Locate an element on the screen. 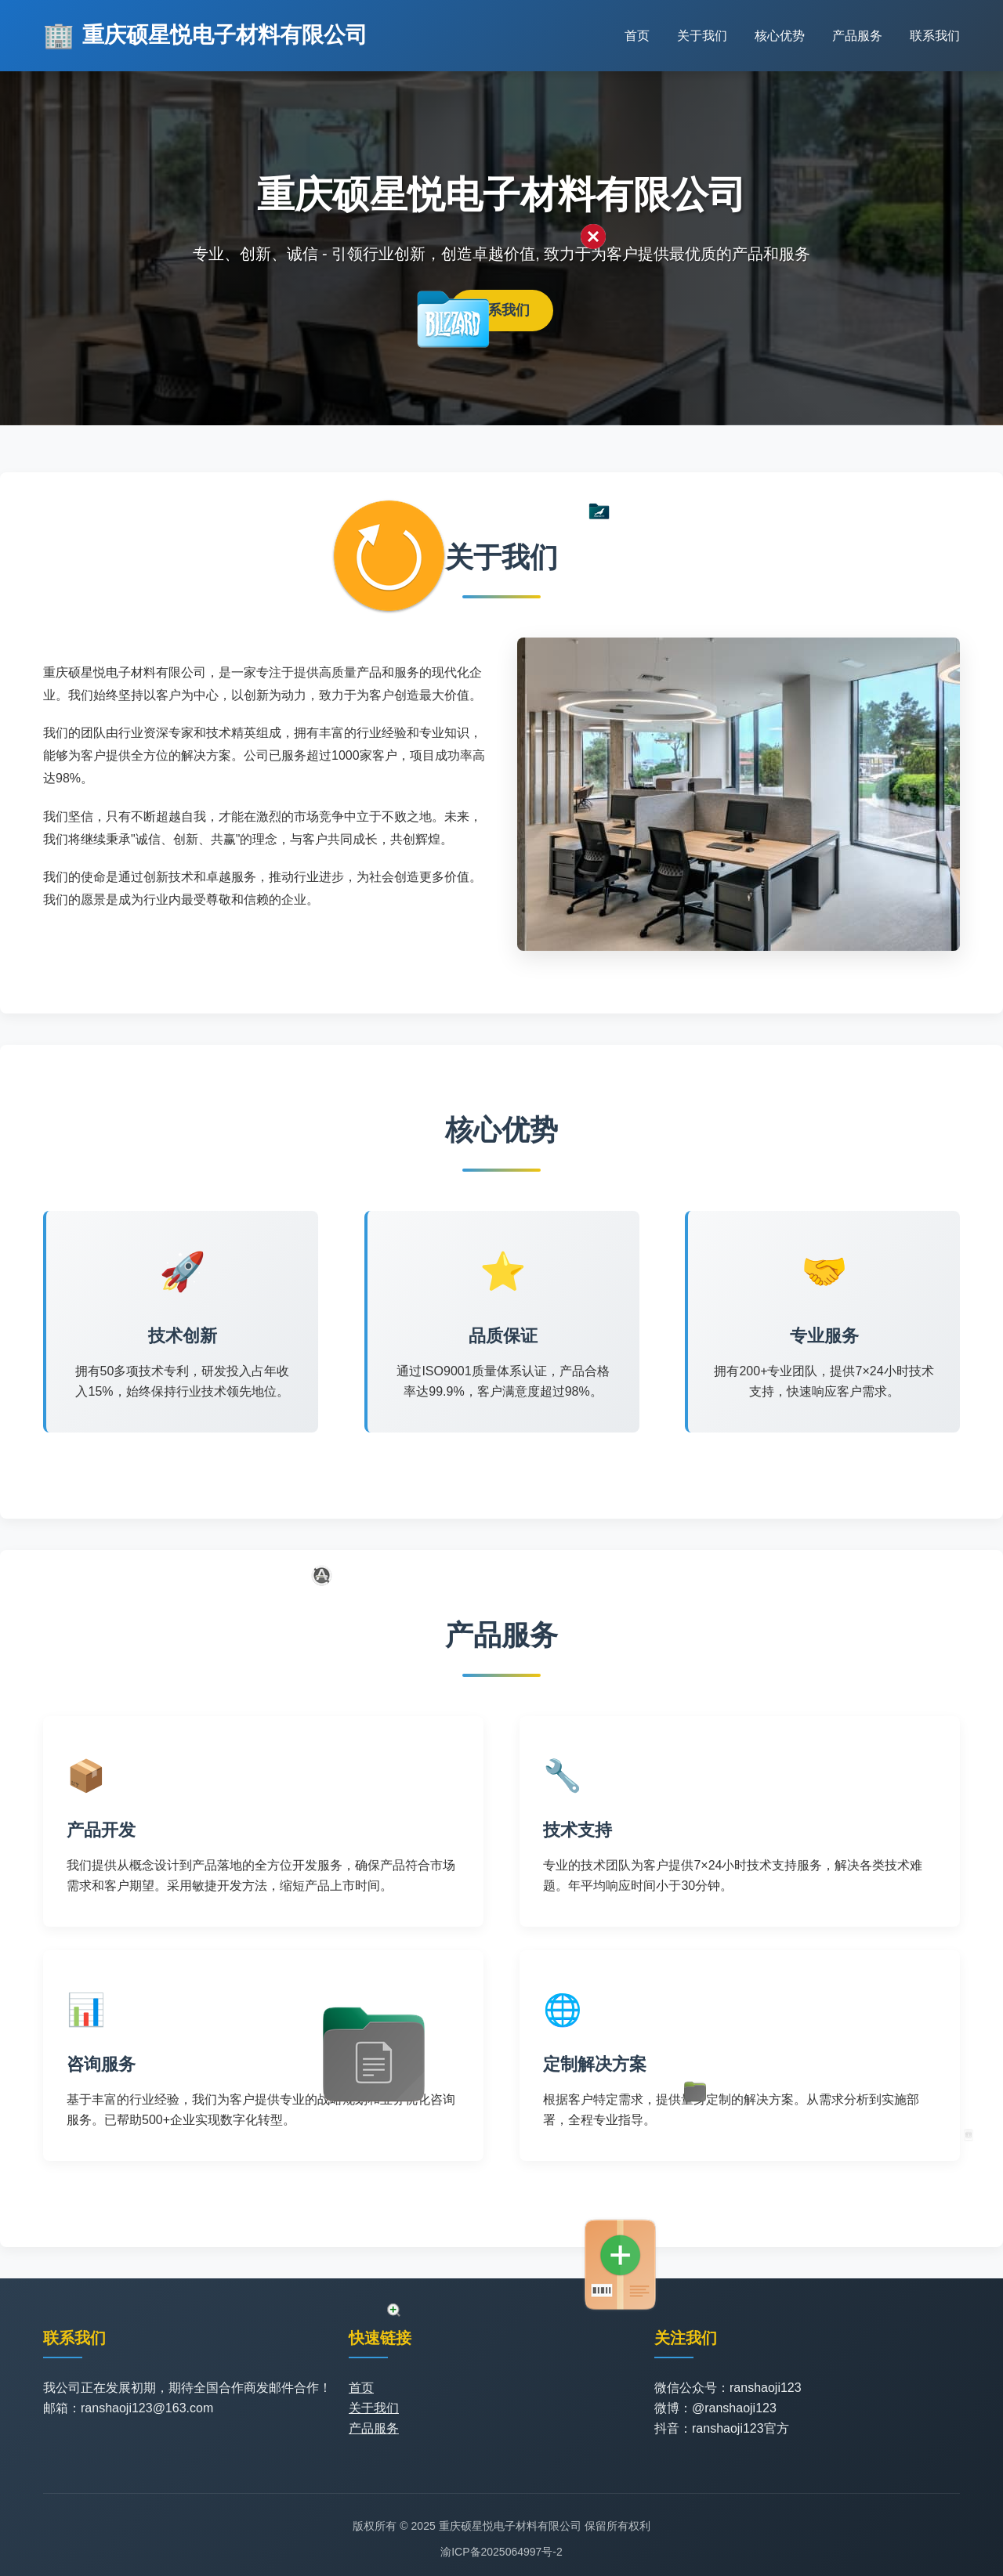 Image resolution: width=1003 pixels, height=2576 pixels. open your documents folder is located at coordinates (374, 2054).